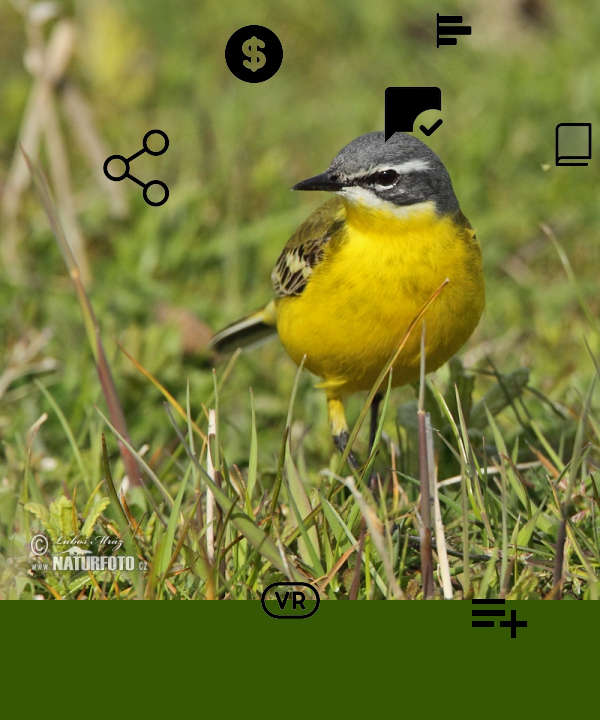  What do you see at coordinates (499, 615) in the screenshot?
I see `add a new item to your playlist` at bounding box center [499, 615].